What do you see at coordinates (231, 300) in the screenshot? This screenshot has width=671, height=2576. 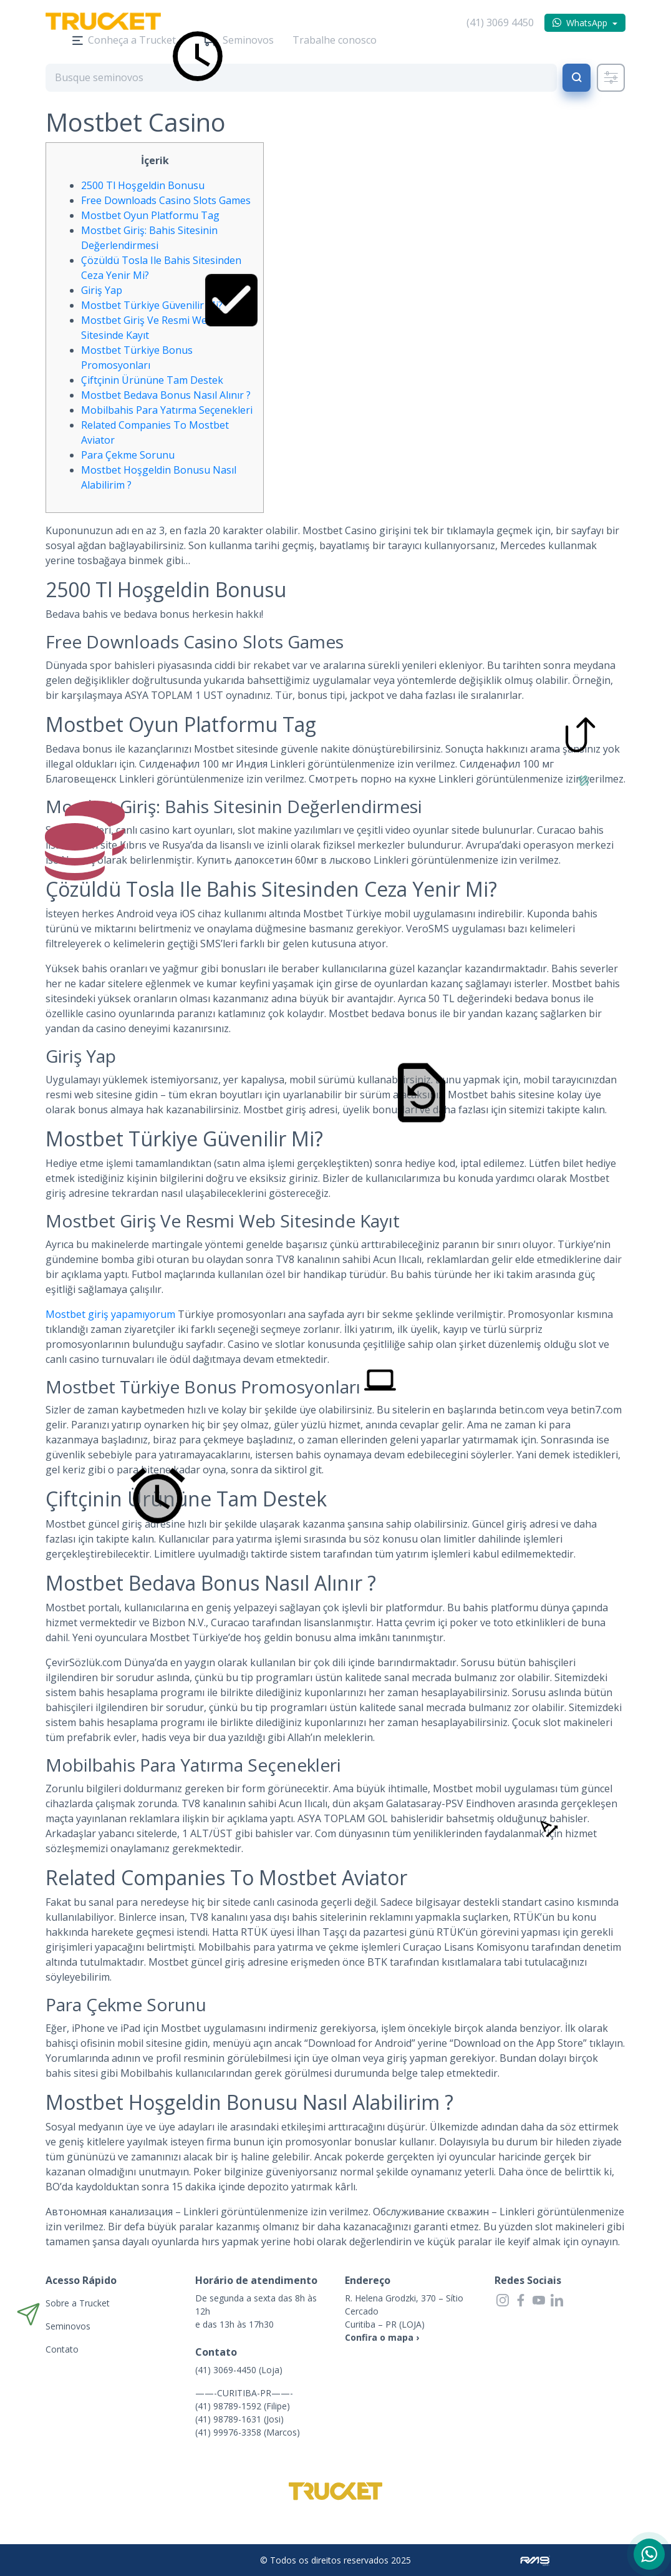 I see `a selected or checked option` at bounding box center [231, 300].